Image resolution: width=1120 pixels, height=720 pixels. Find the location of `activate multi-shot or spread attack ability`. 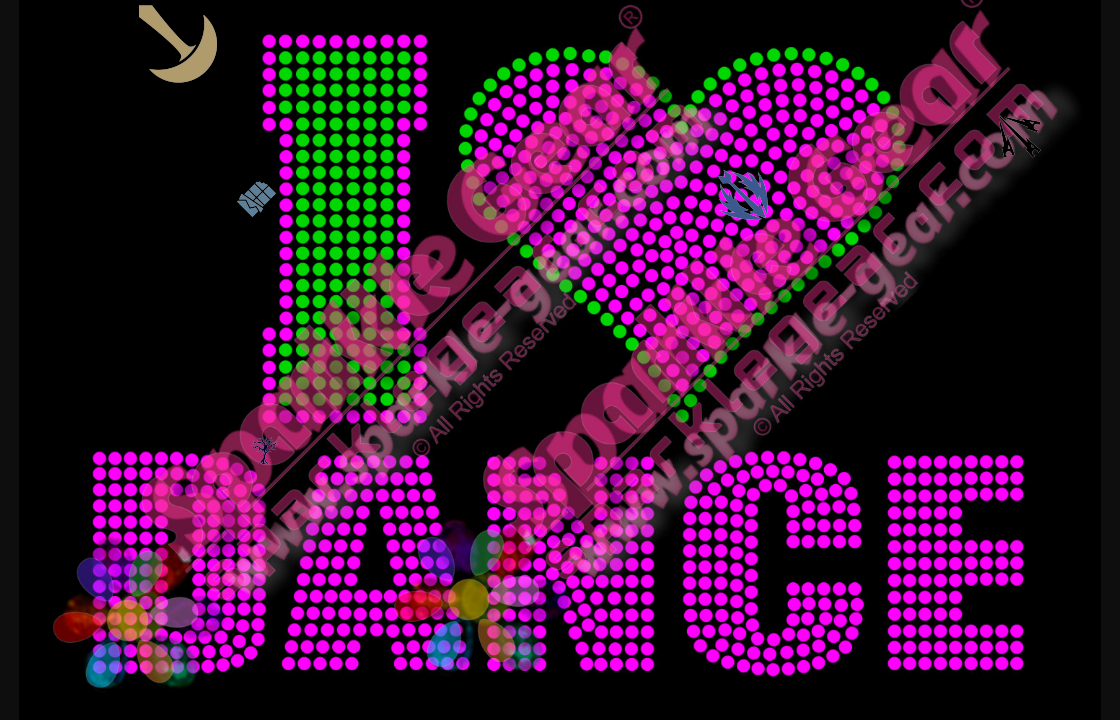

activate multi-shot or spread attack ability is located at coordinates (1020, 137).